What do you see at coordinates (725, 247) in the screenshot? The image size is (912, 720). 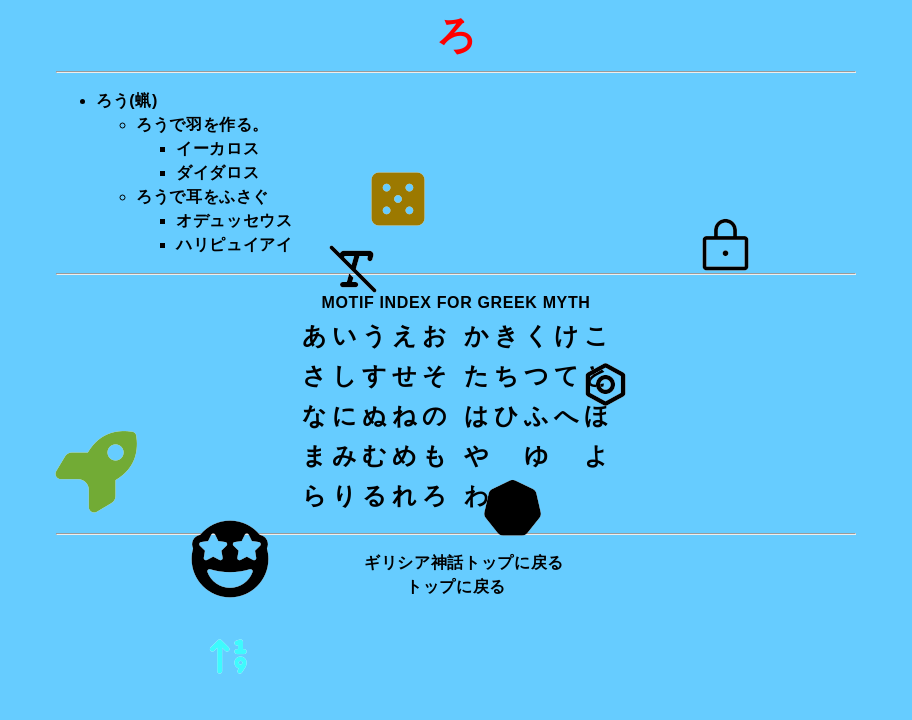 I see `lock or secure this item` at bounding box center [725, 247].